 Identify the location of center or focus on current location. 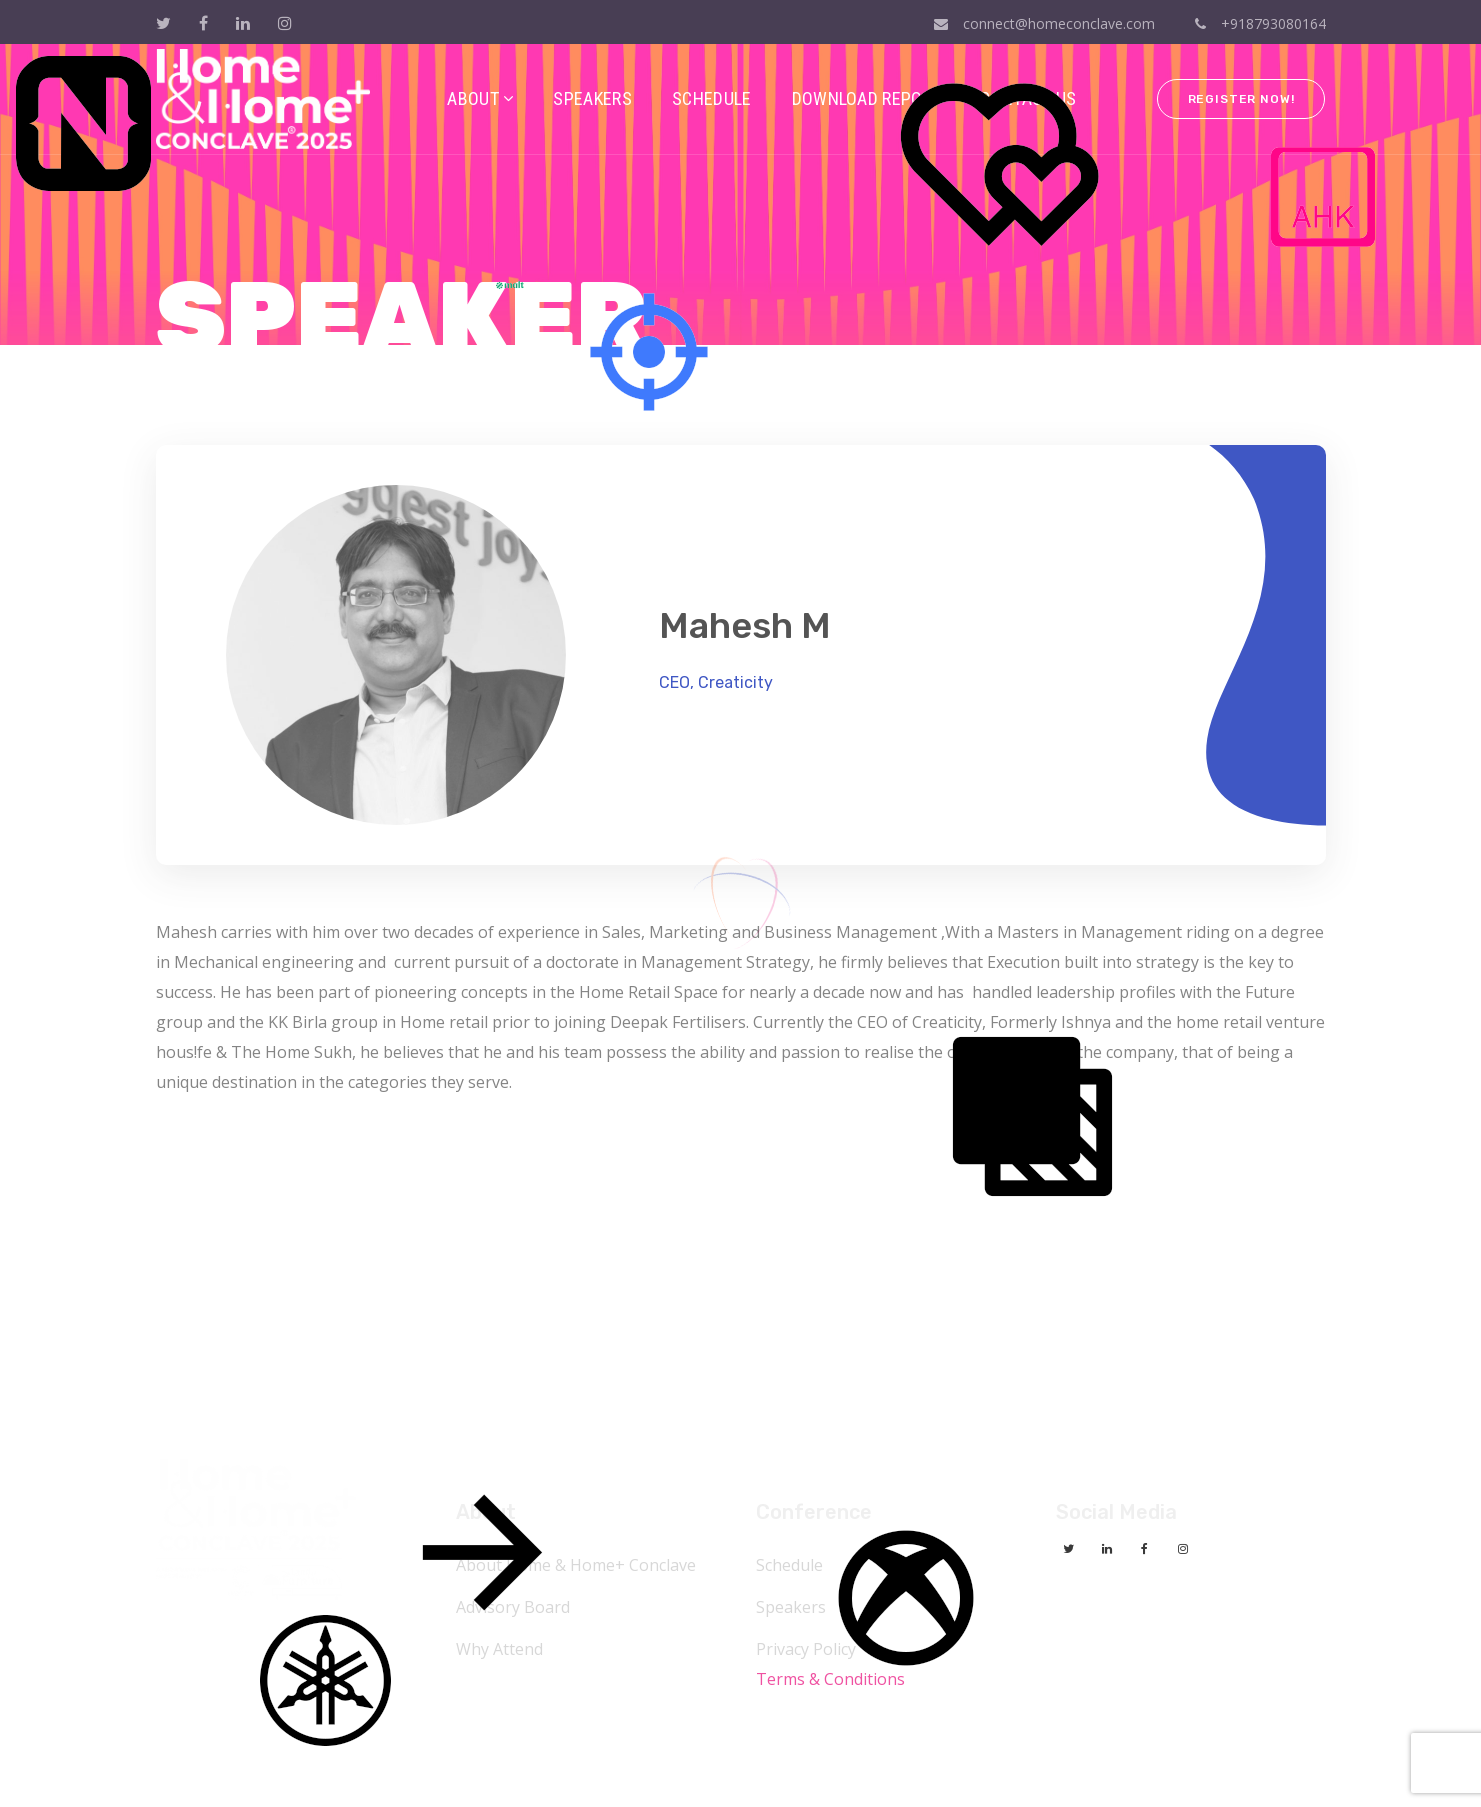
(649, 352).